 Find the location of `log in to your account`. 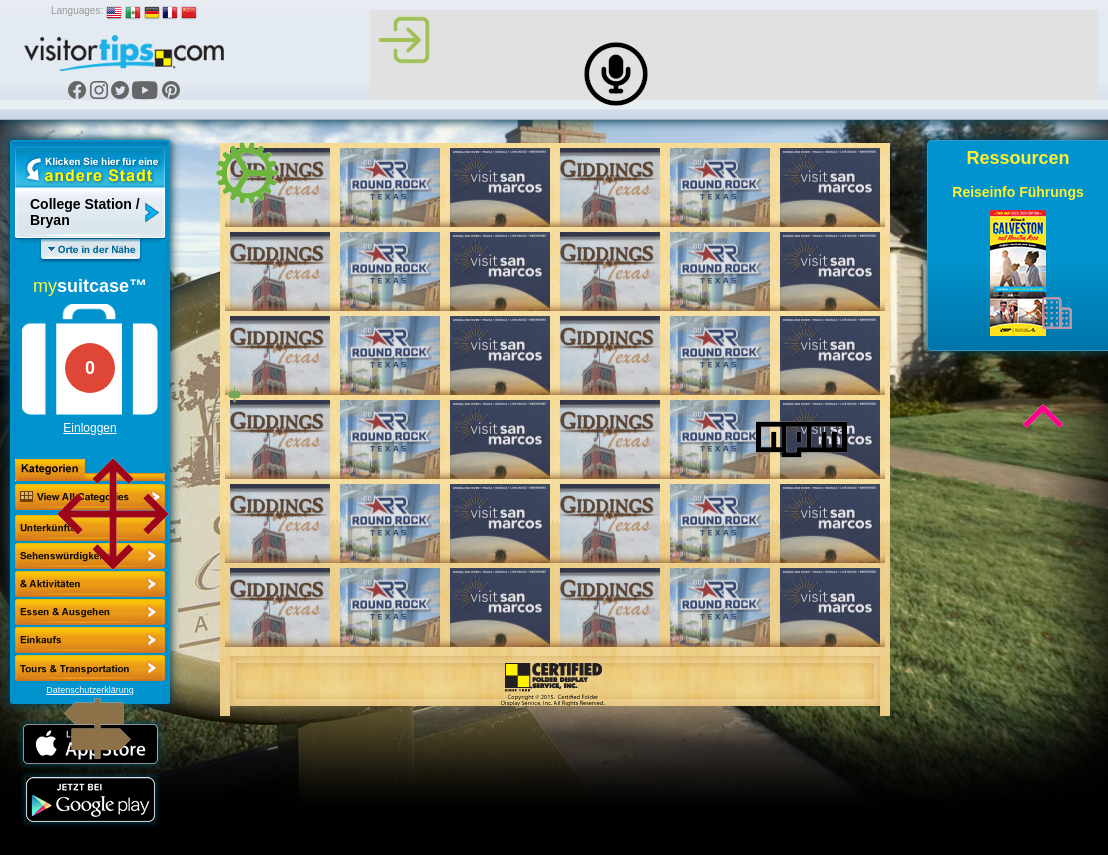

log in to your account is located at coordinates (404, 40).